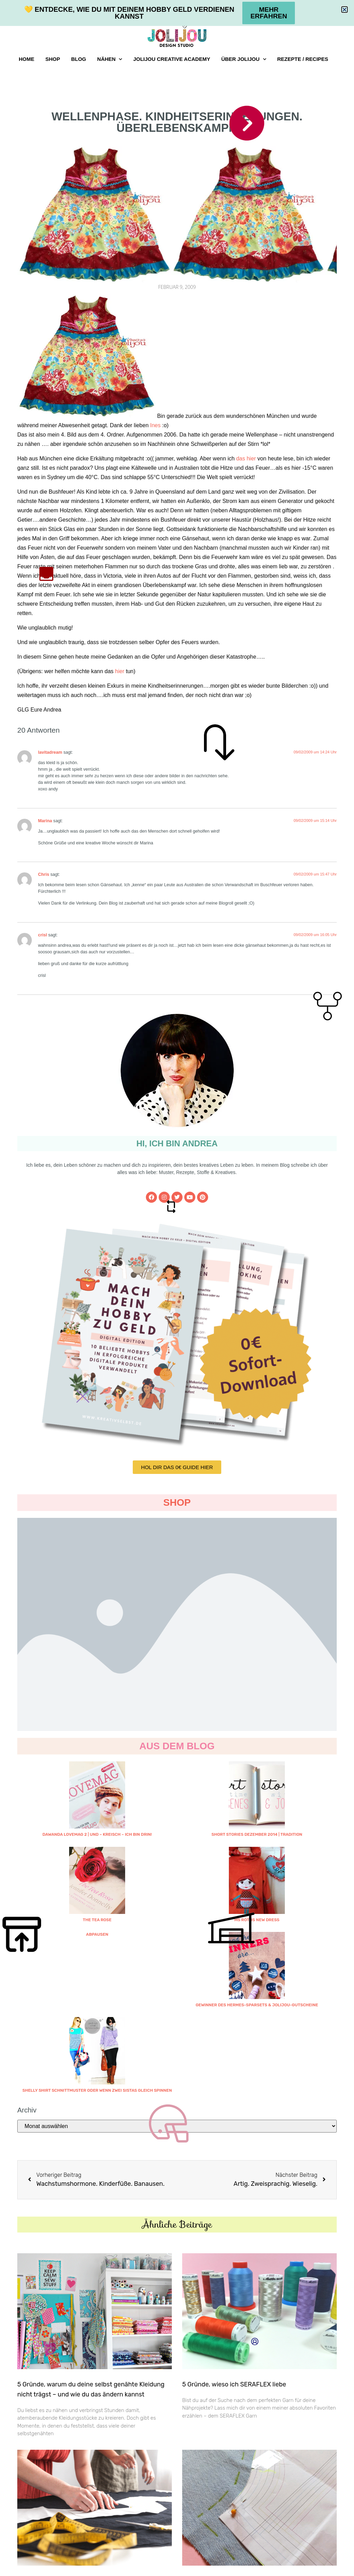  Describe the element at coordinates (46, 574) in the screenshot. I see `access your inbox or messages` at that location.